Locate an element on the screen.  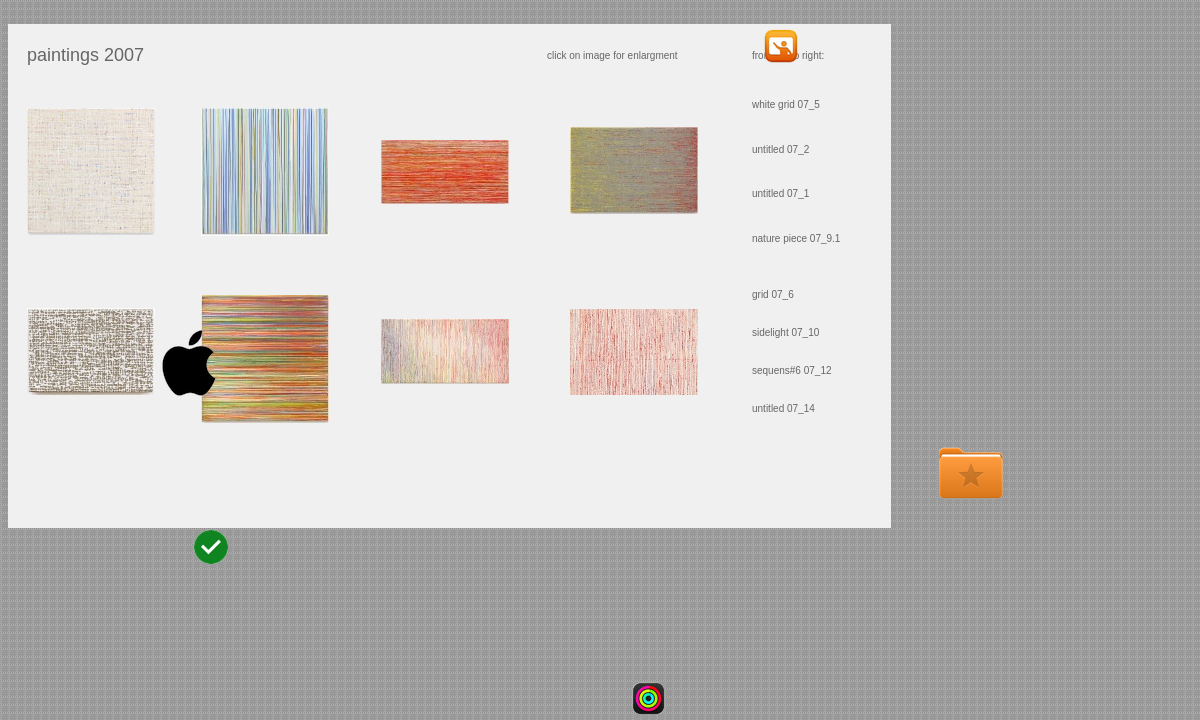
open Apple Classroom app is located at coordinates (781, 46).